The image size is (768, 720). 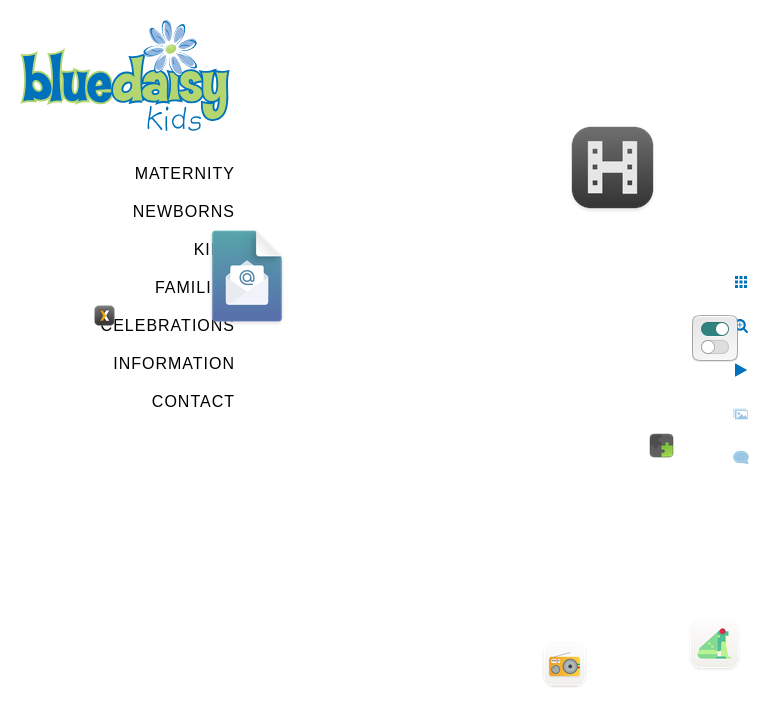 What do you see at coordinates (715, 338) in the screenshot?
I see `open system tweaks or settings customization` at bounding box center [715, 338].